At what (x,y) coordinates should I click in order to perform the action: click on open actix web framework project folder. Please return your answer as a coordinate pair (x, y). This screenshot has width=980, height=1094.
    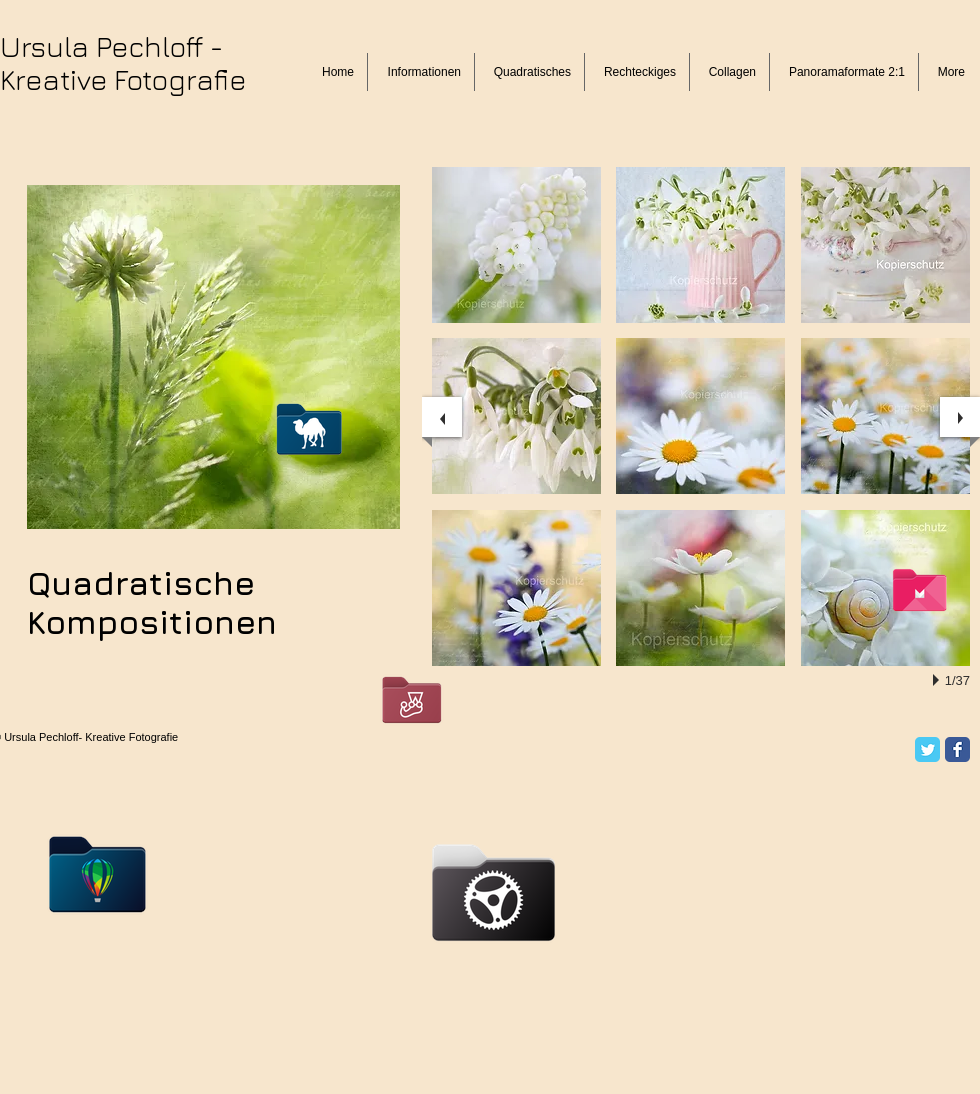
    Looking at the image, I should click on (493, 896).